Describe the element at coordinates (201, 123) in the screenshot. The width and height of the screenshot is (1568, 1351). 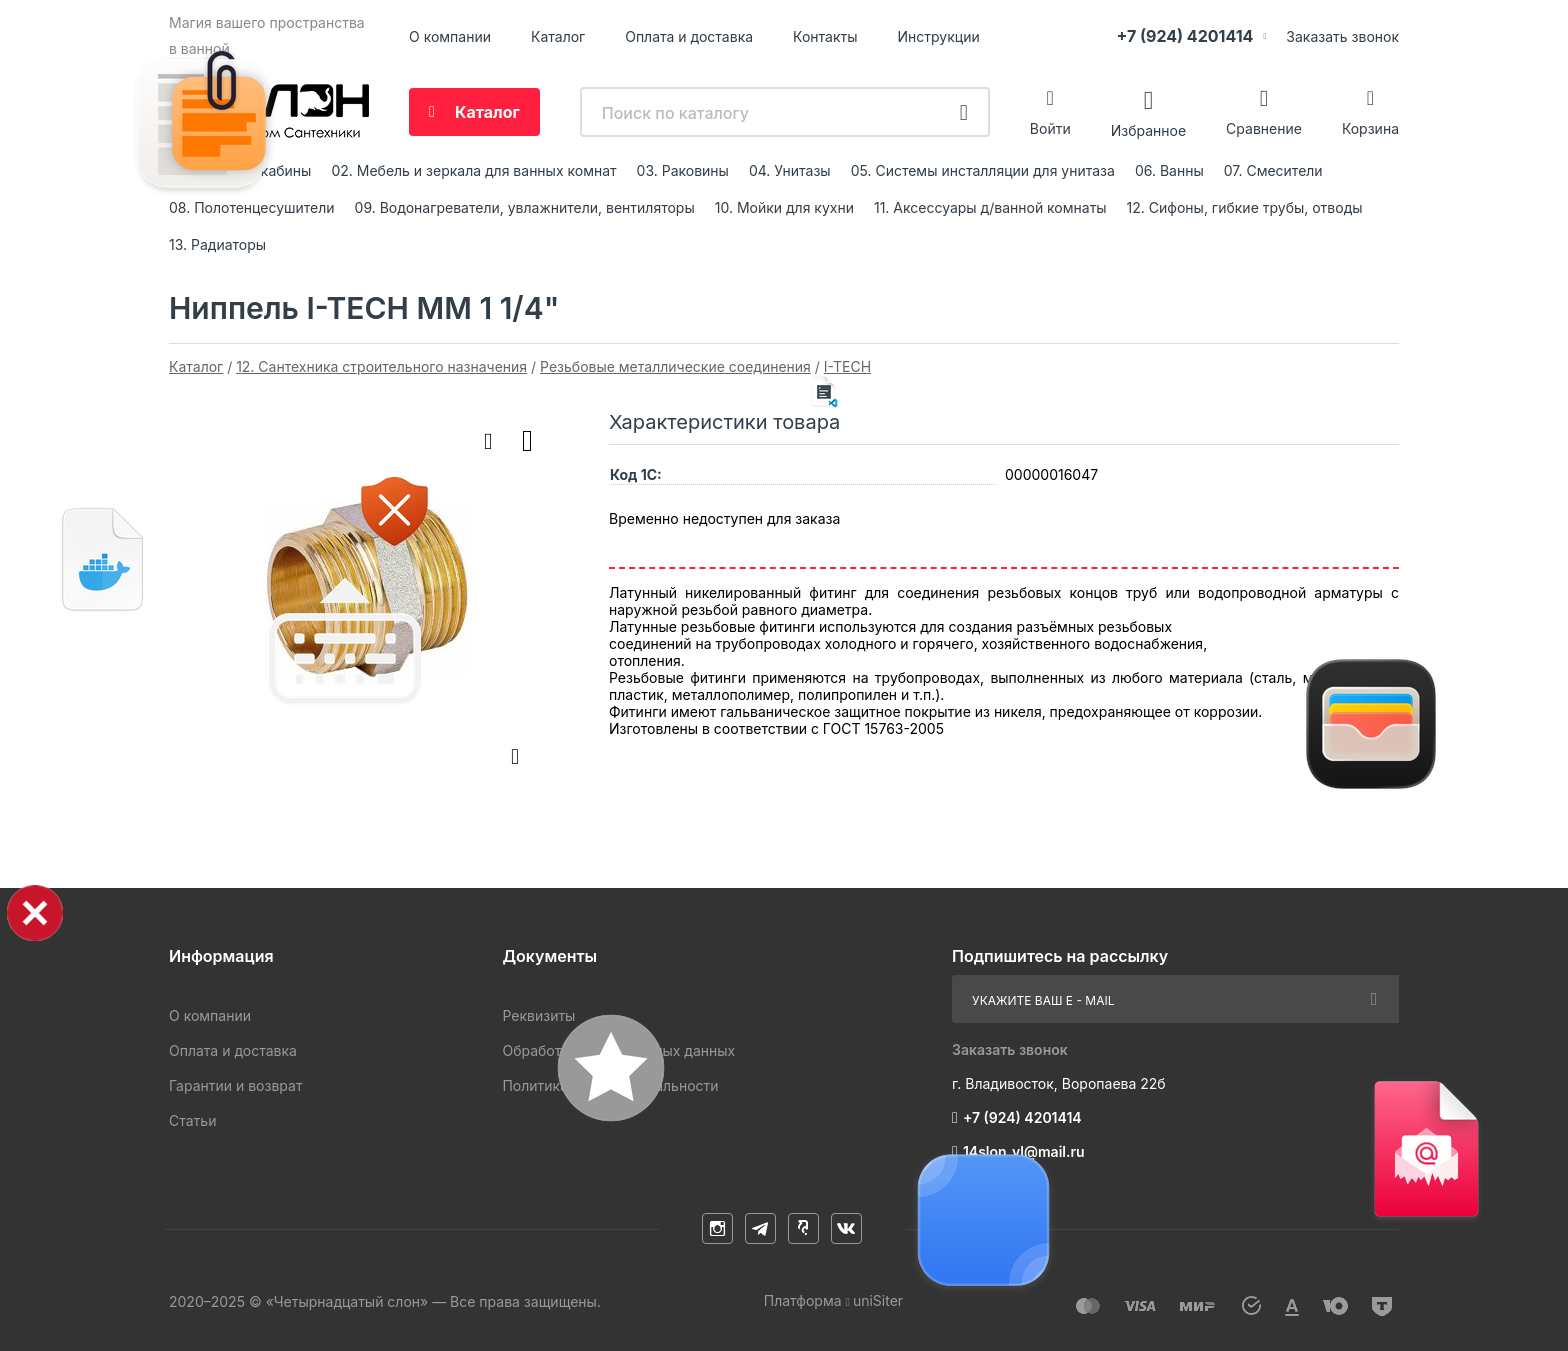
I see `open pdf metadata editor app` at that location.